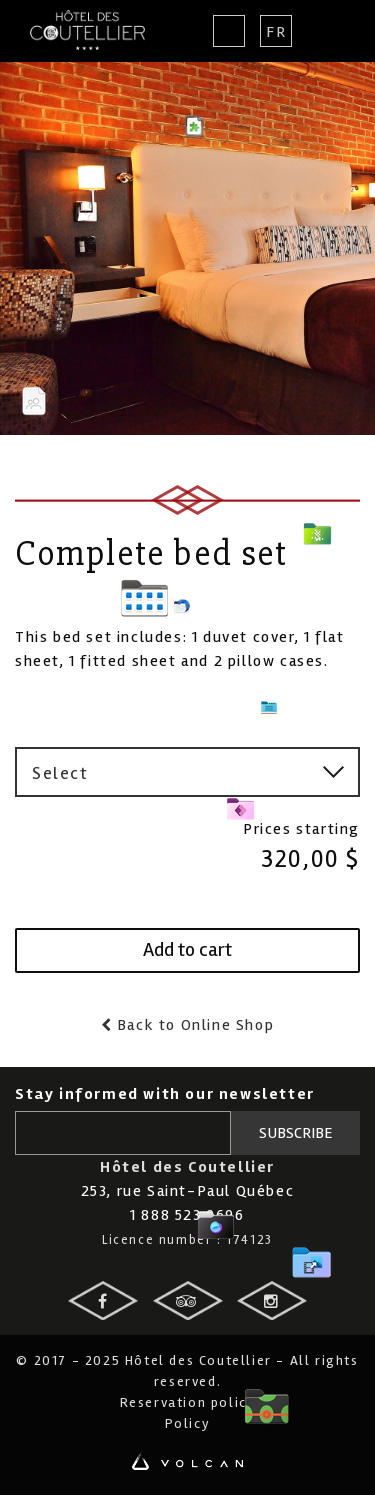  I want to click on an openoffice extension or add-on file, so click(194, 126).